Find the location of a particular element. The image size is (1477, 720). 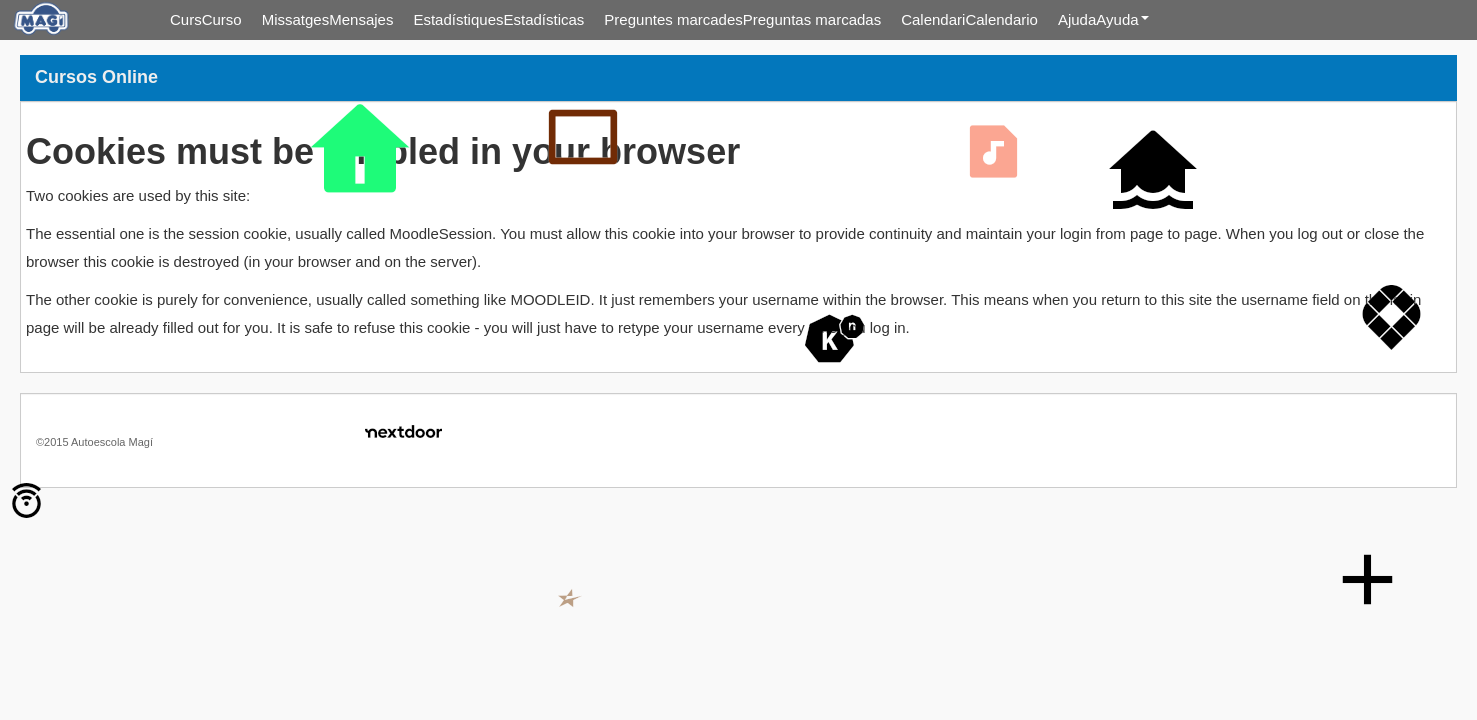

draw a rectangle shape is located at coordinates (583, 137).